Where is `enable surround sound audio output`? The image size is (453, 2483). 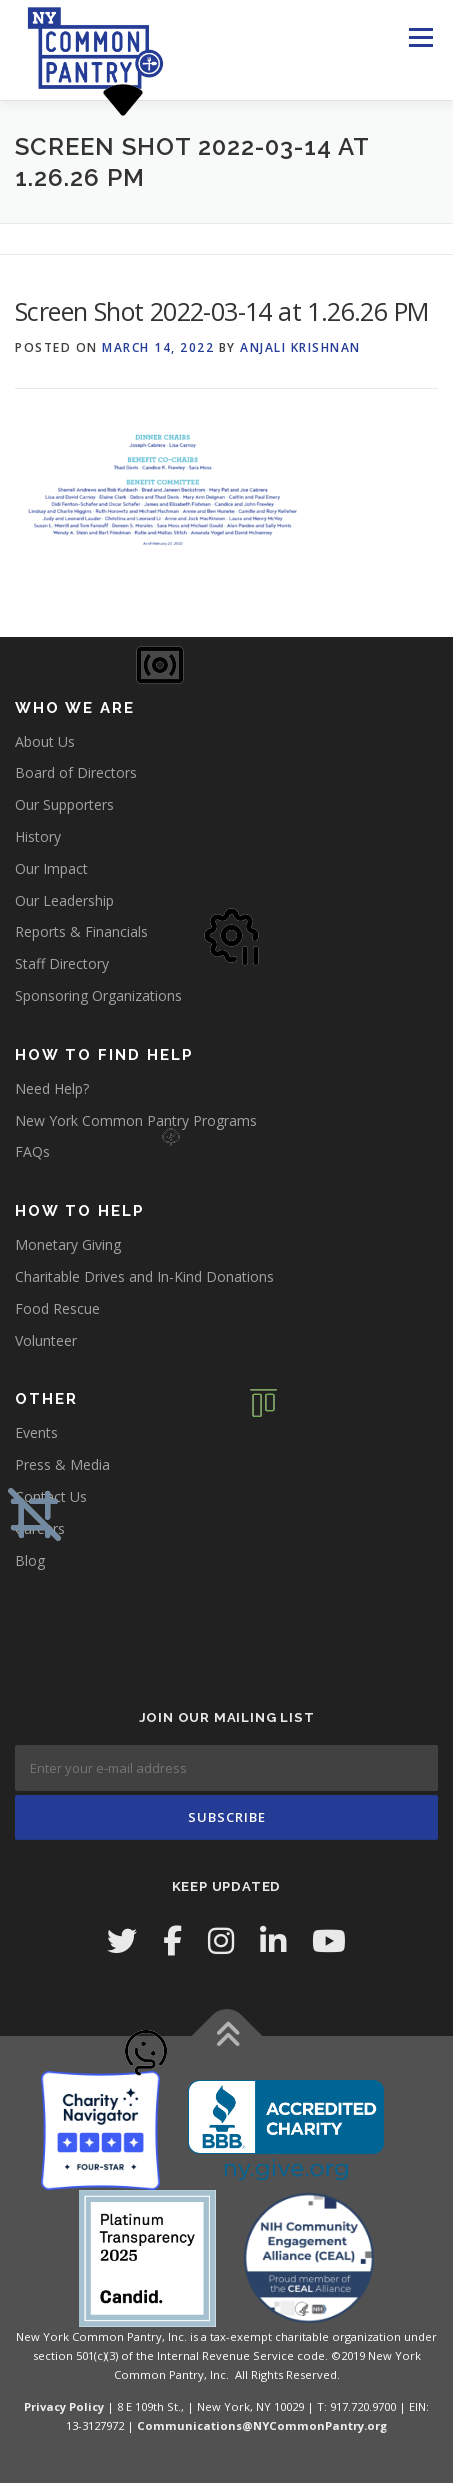
enable surround sound audio output is located at coordinates (160, 665).